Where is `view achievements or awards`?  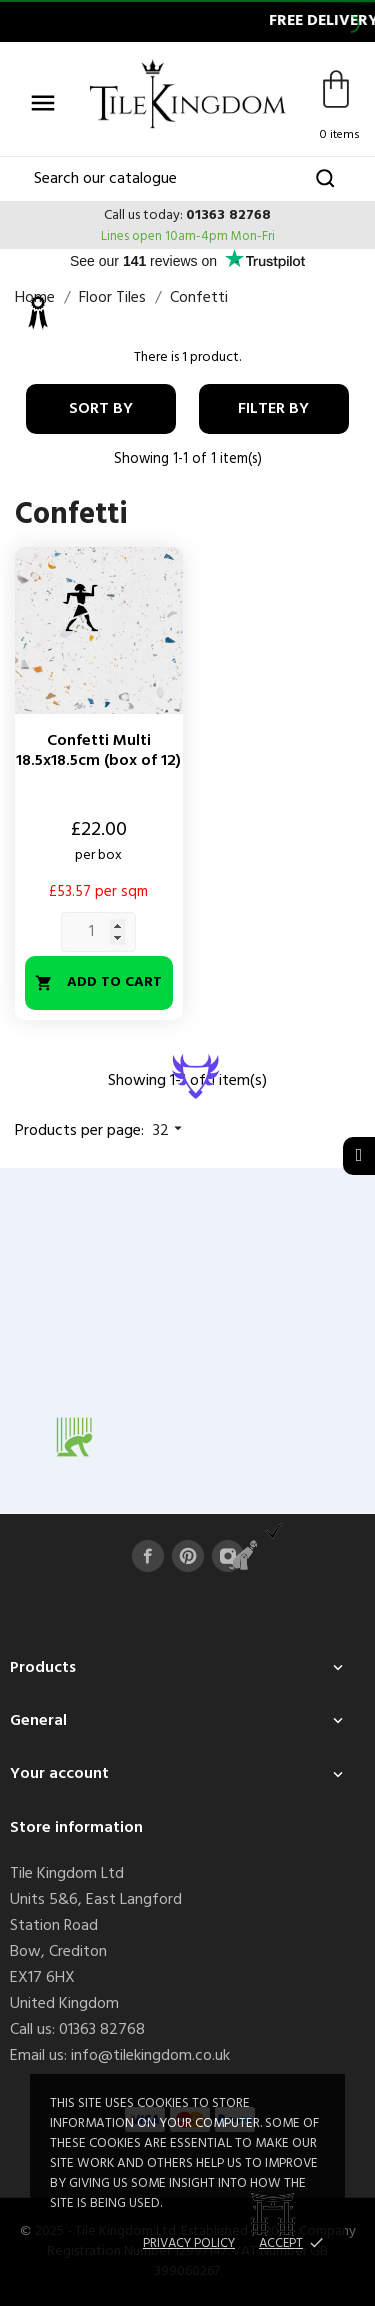
view achievements or awards is located at coordinates (38, 312).